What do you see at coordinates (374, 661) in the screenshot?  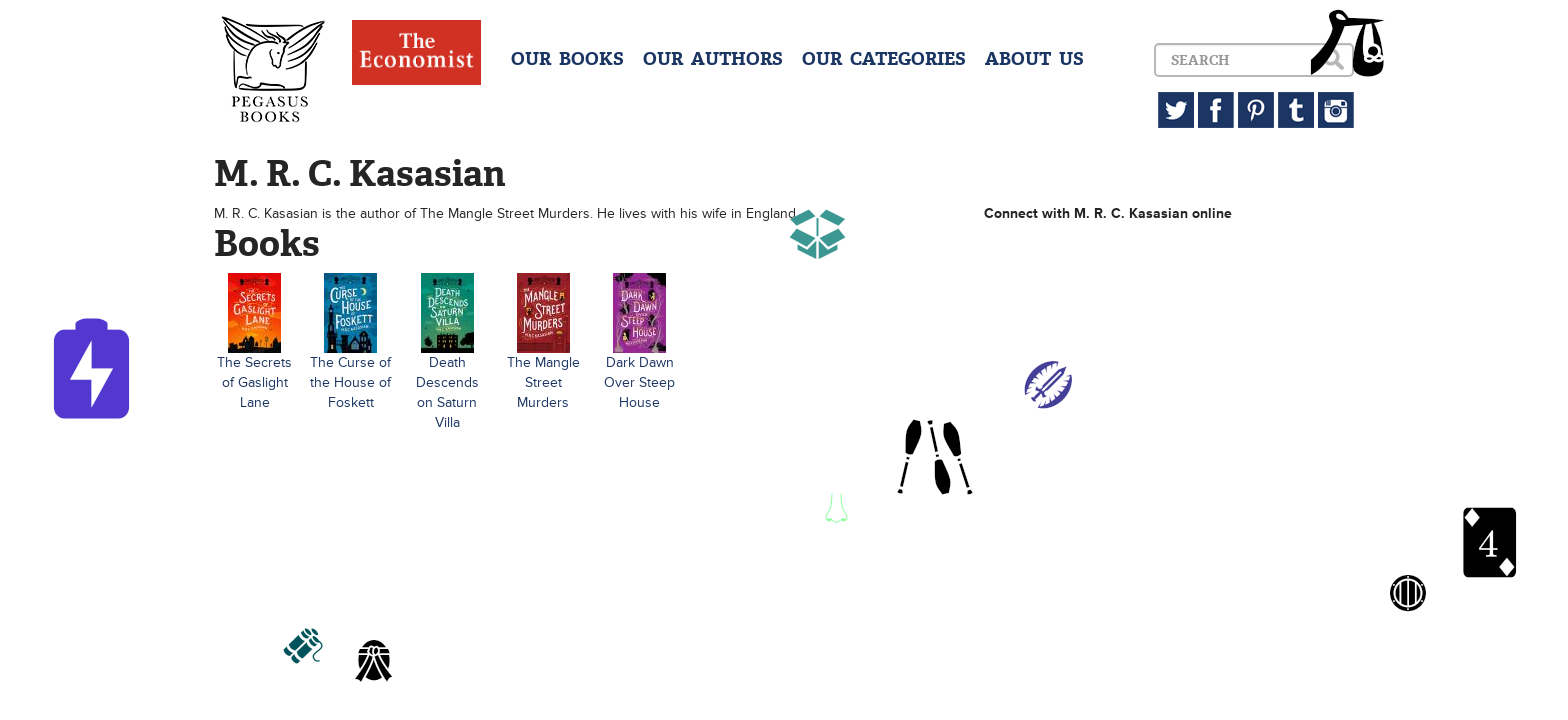 I see `equip a headband accessory for your character` at bounding box center [374, 661].